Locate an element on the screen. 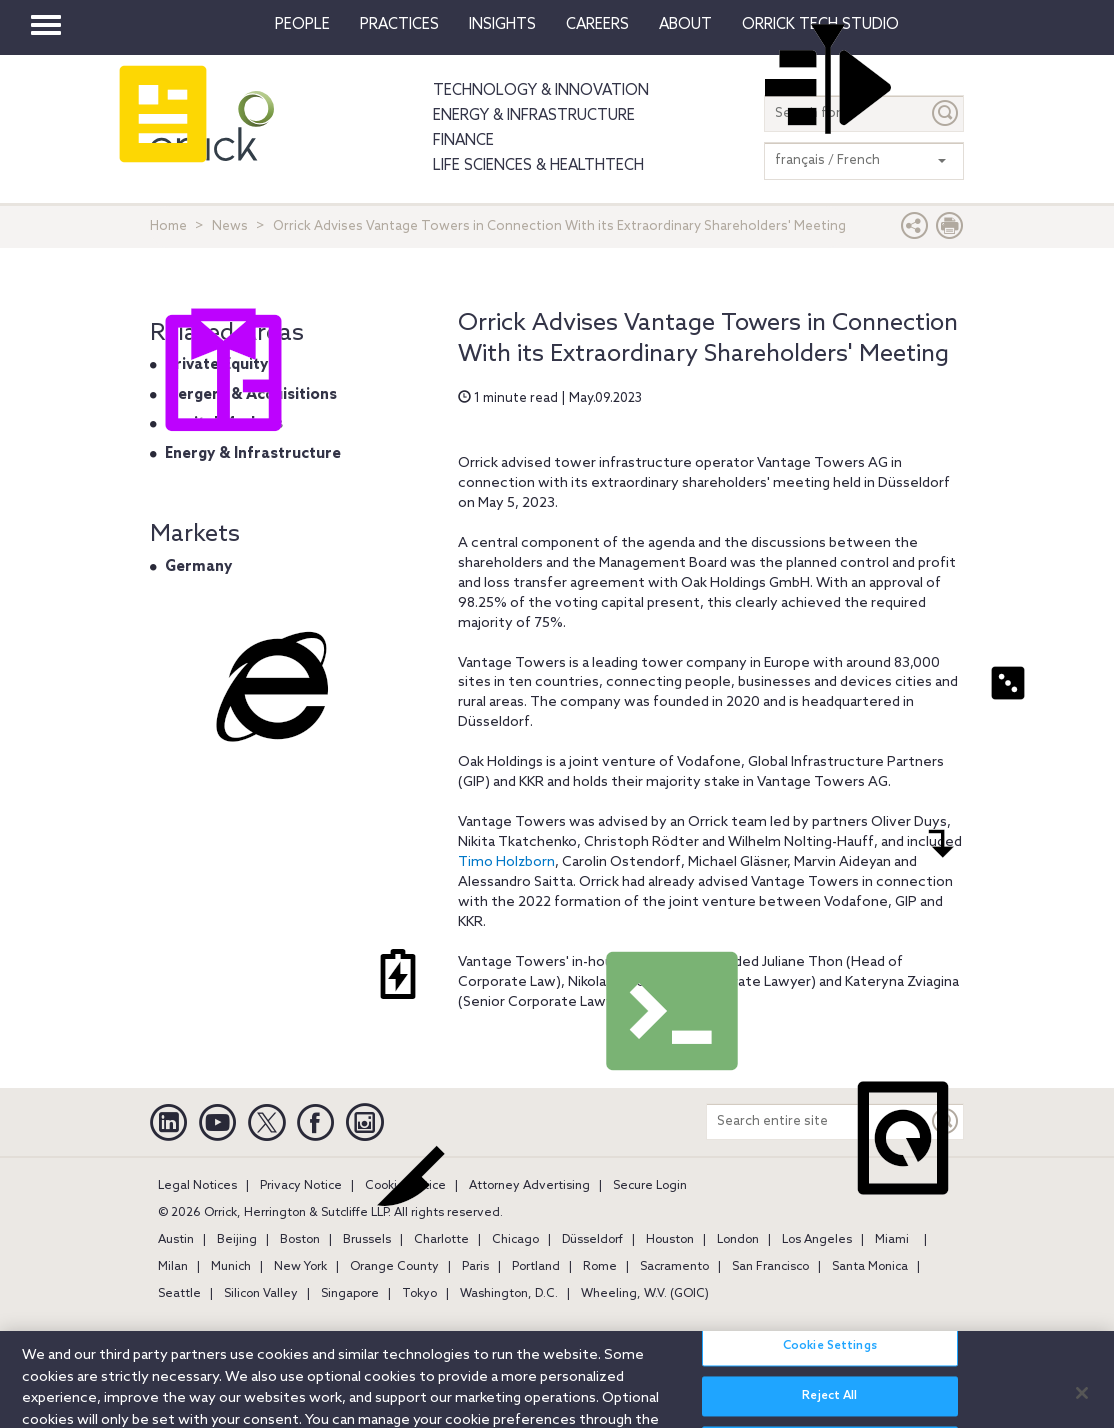 This screenshot has height=1428, width=1114. indicates a right-then-down navigation path is located at coordinates (941, 842).